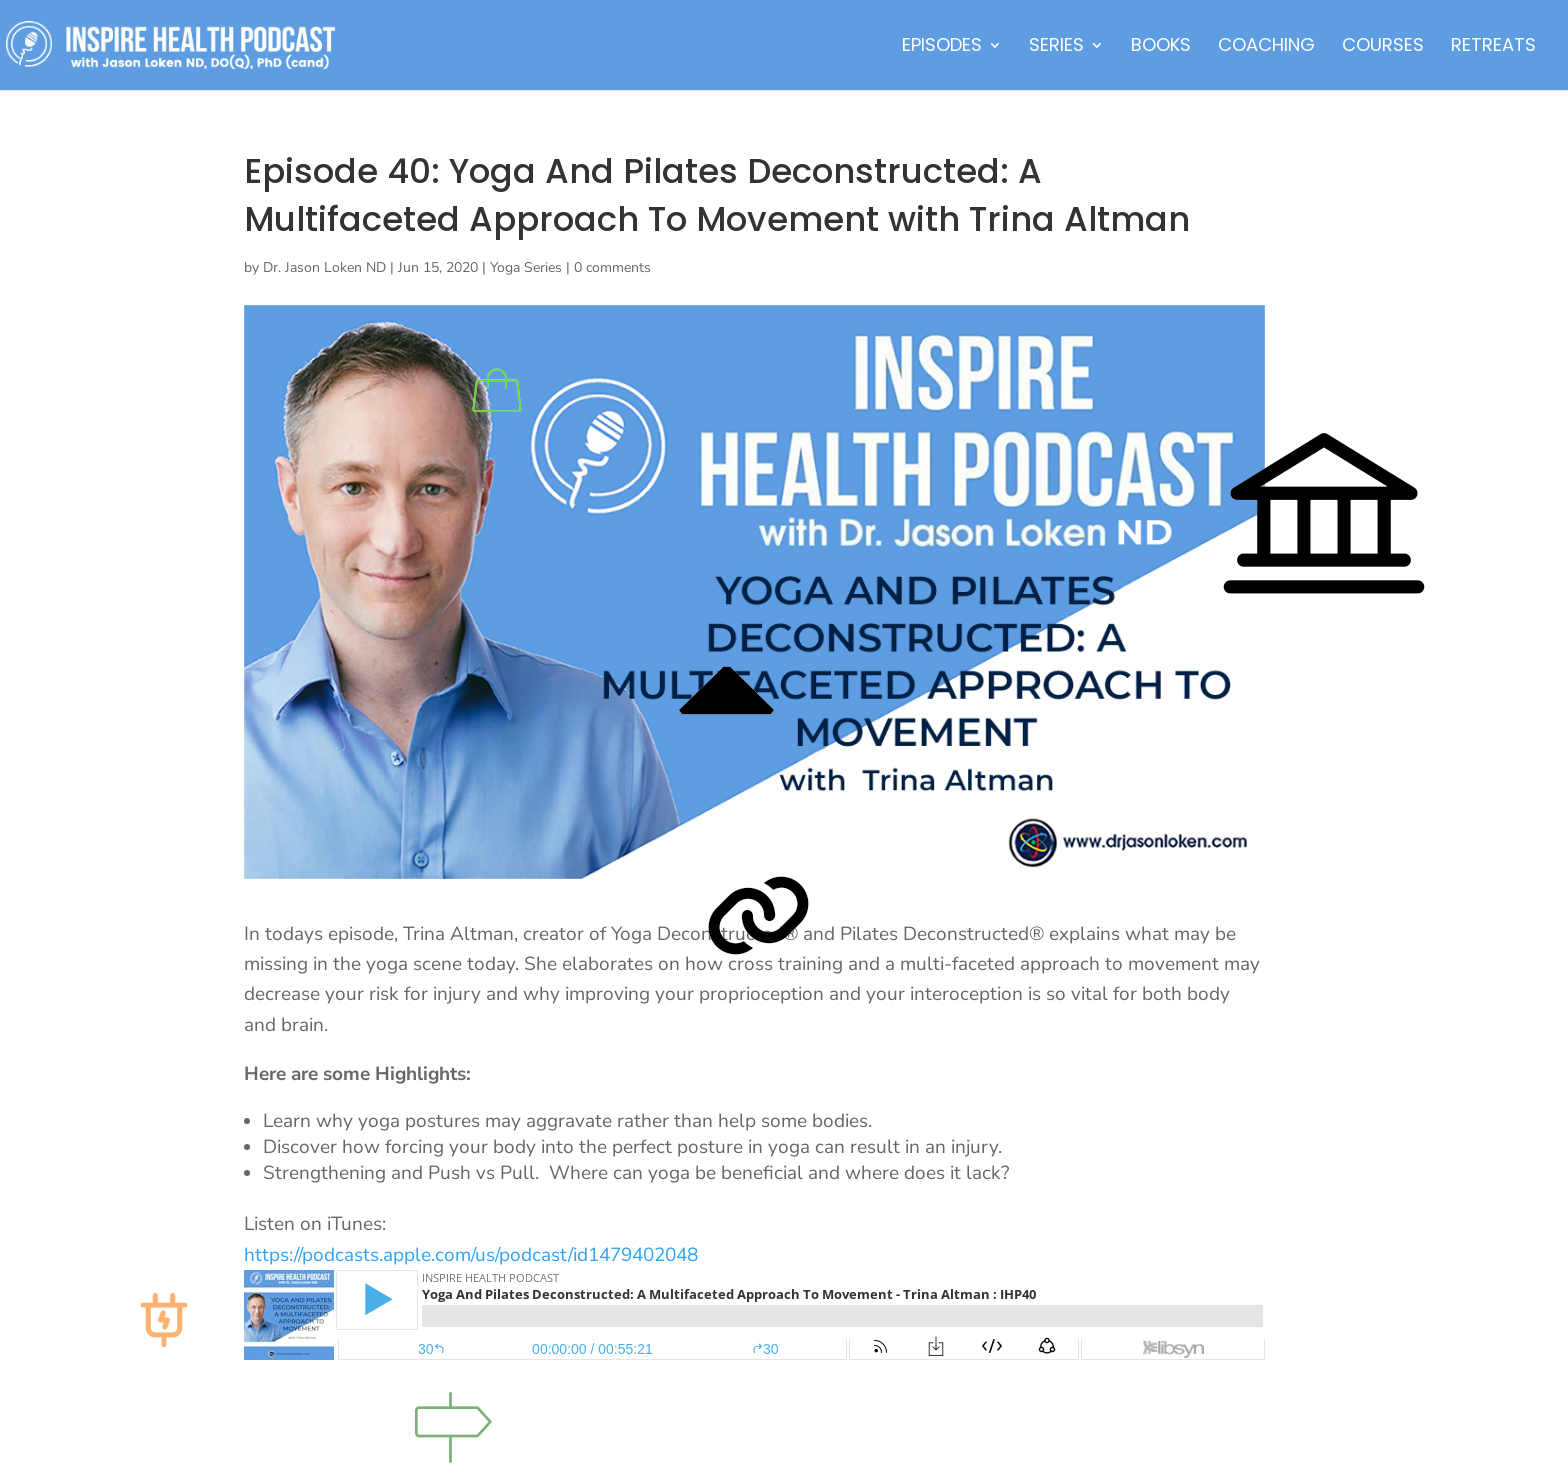  I want to click on access shopping bag or cart, so click(497, 393).